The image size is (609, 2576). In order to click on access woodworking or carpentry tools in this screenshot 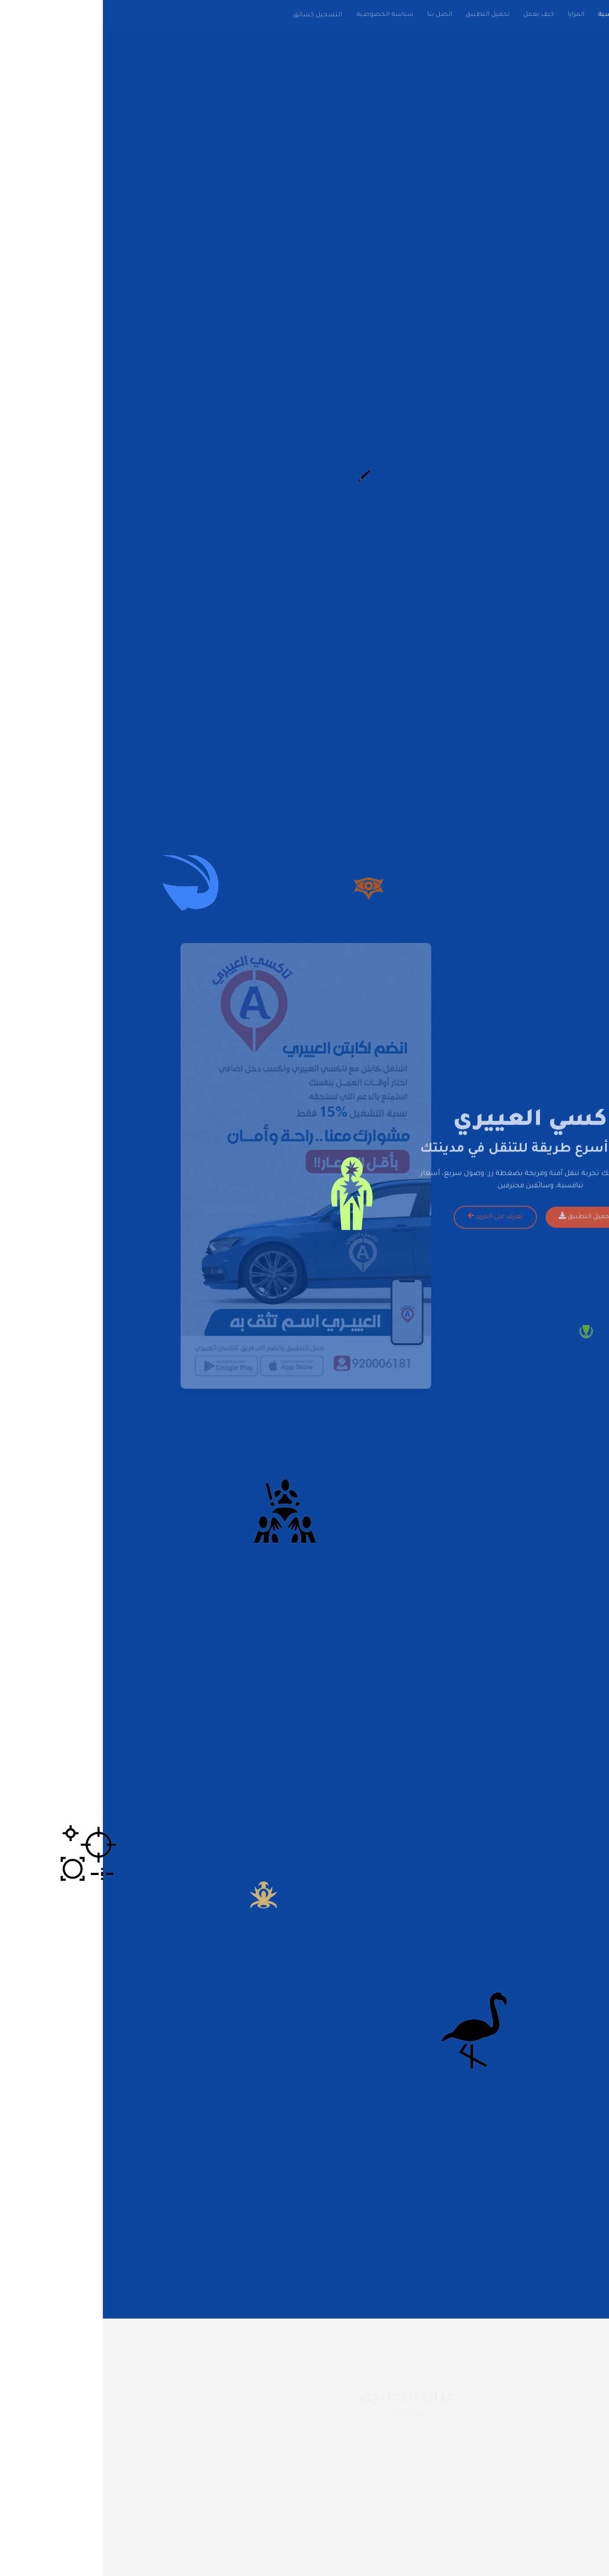, I will do `click(364, 476)`.